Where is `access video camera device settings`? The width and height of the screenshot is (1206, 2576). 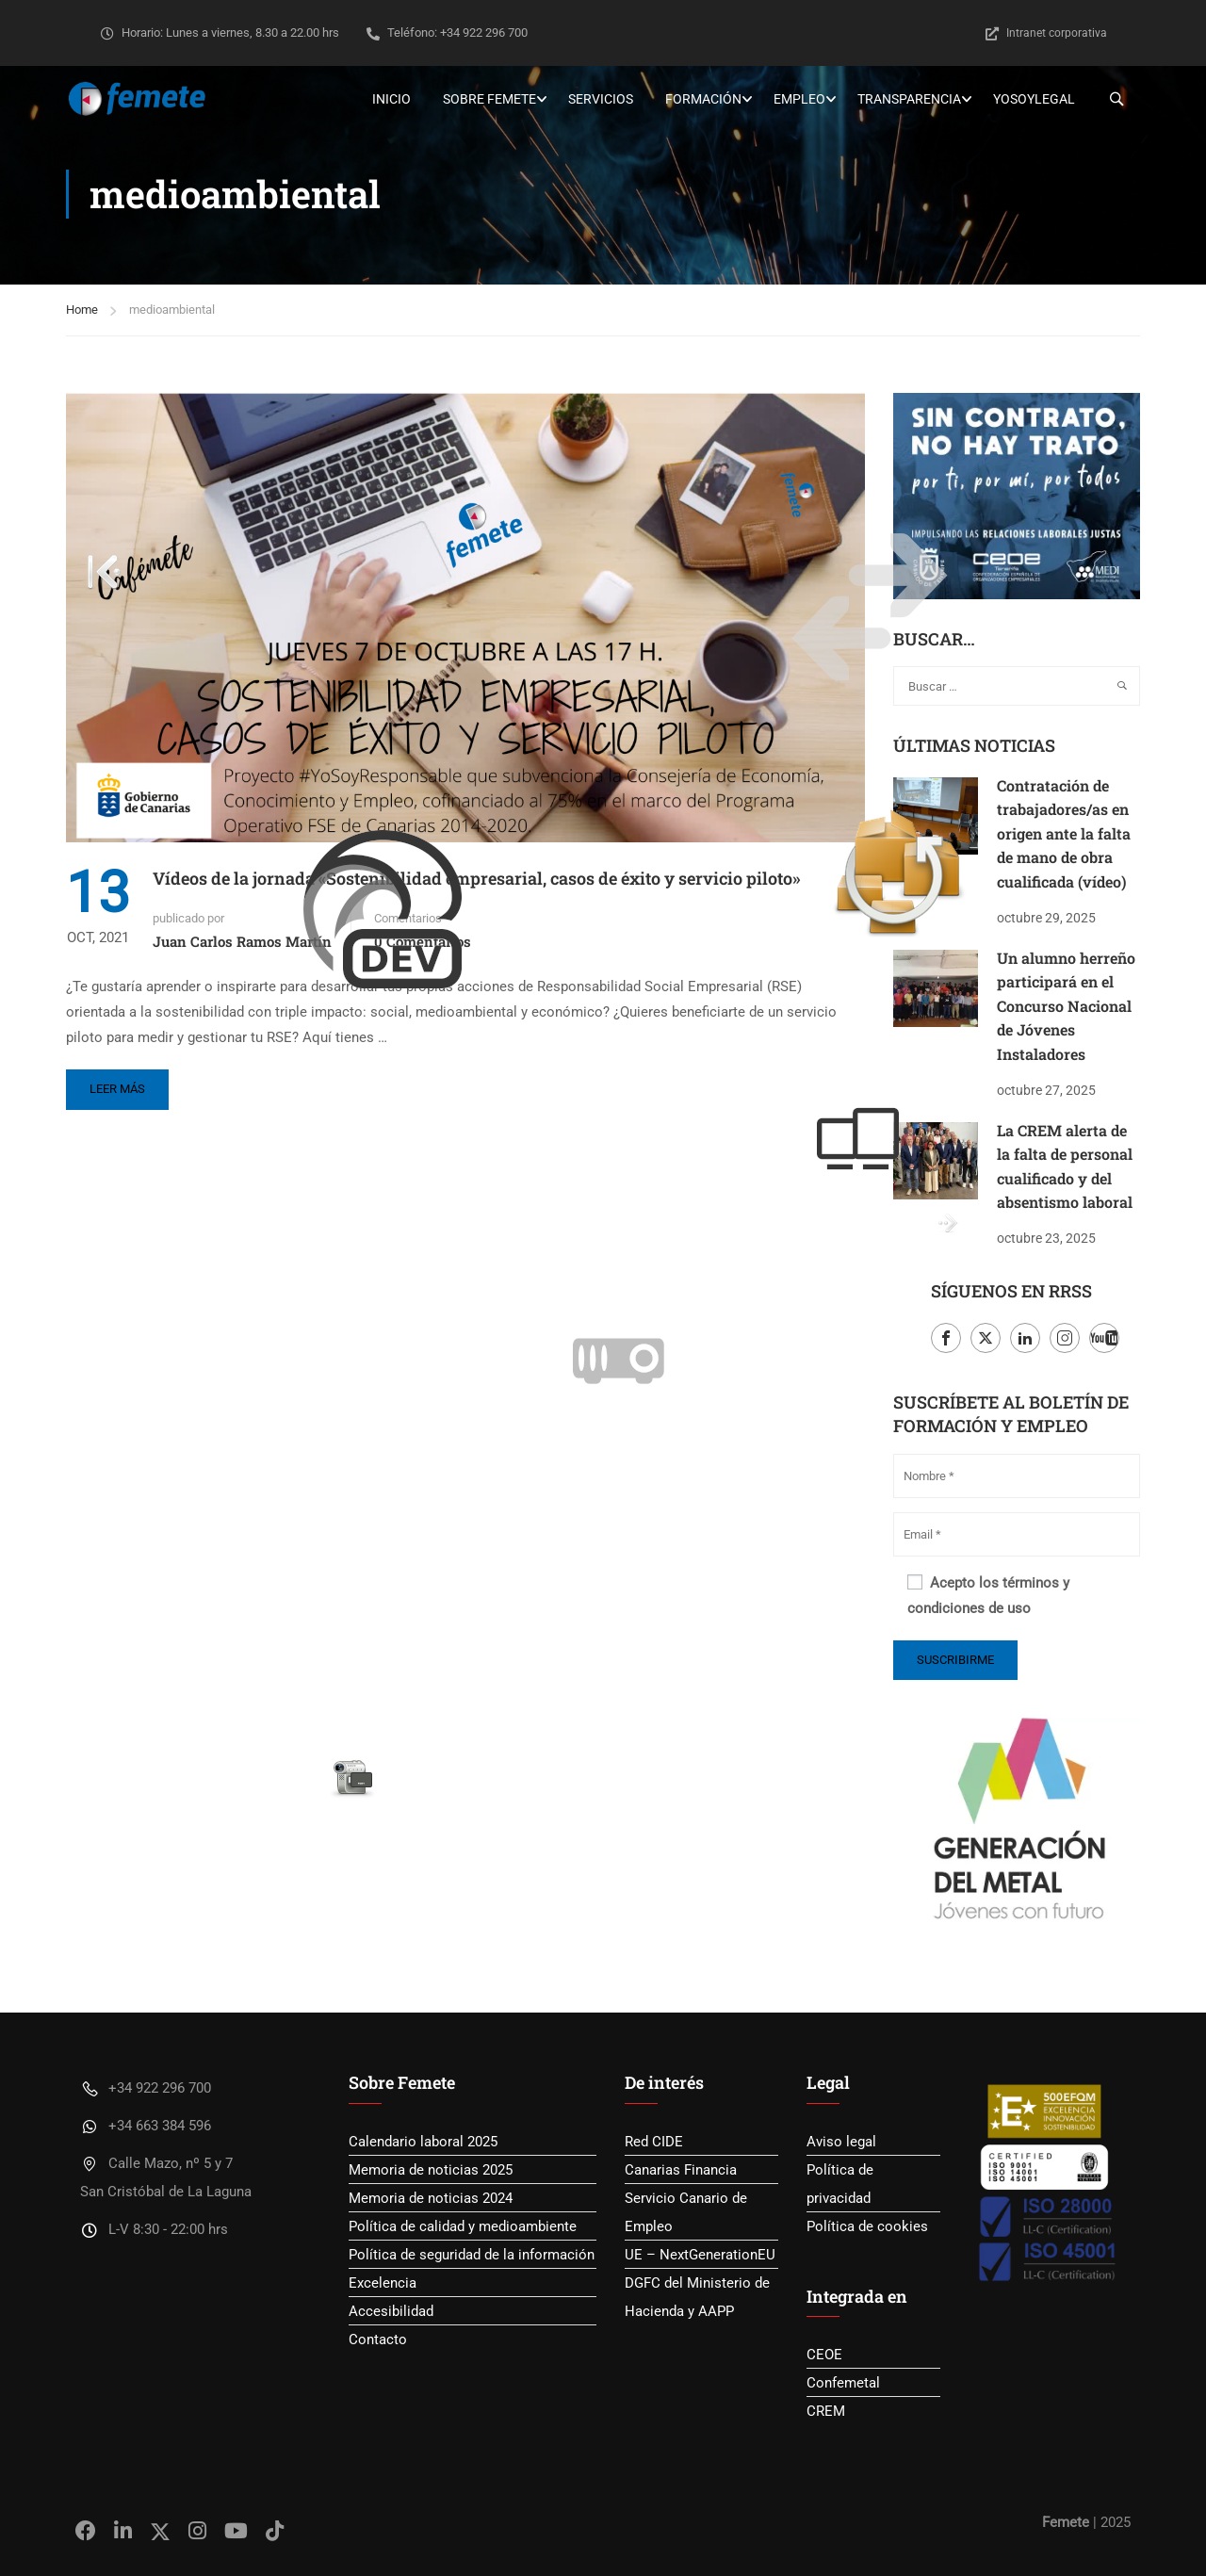 access video camera device settings is located at coordinates (352, 1778).